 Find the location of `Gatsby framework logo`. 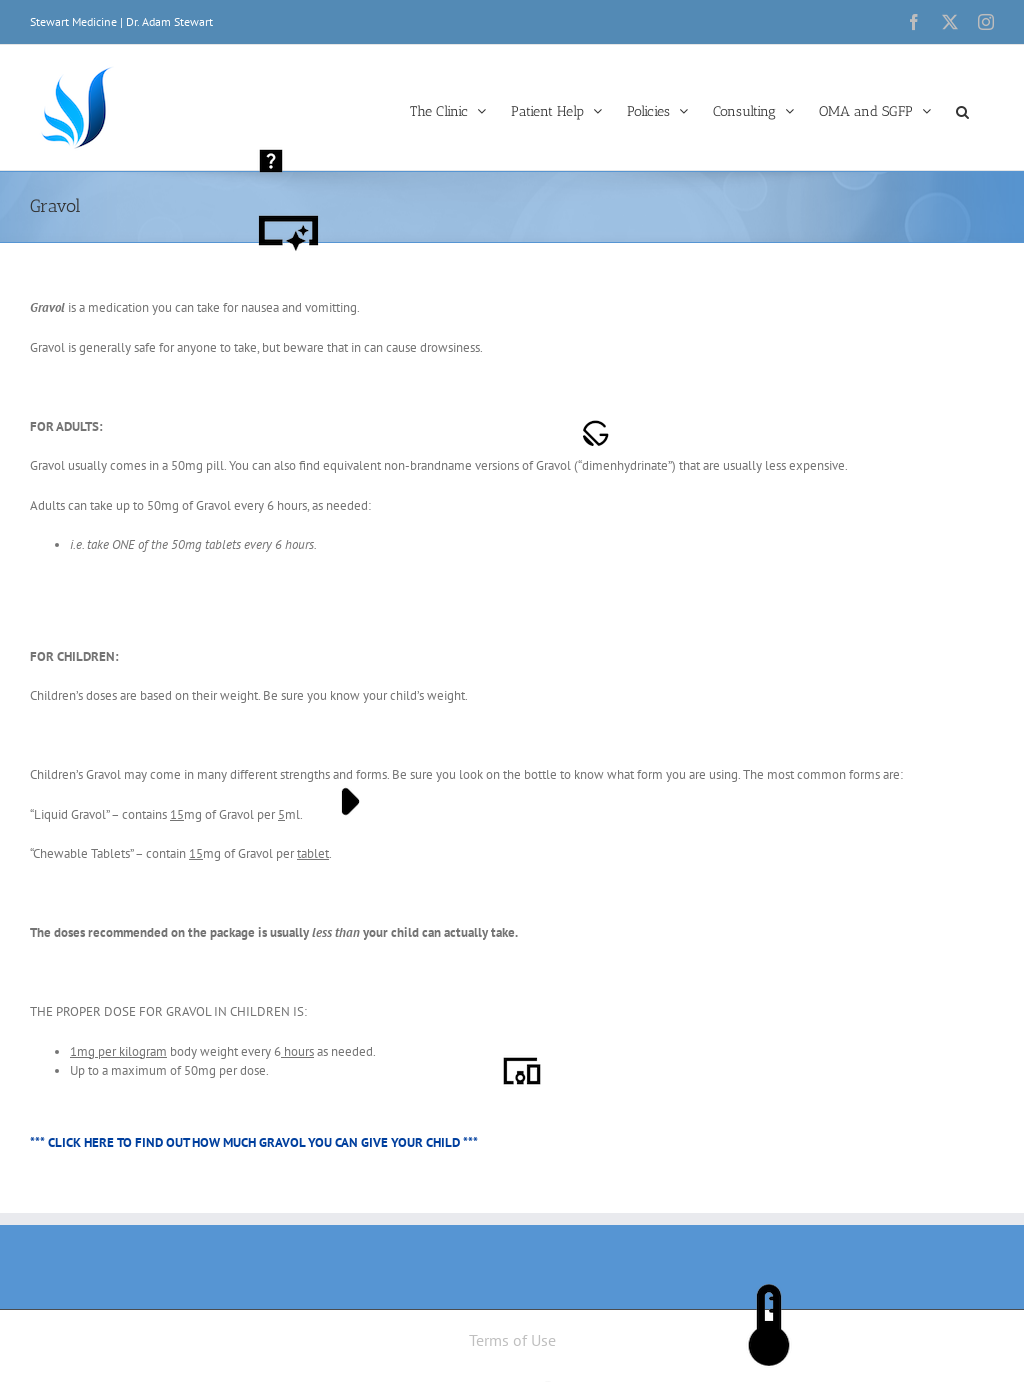

Gatsby framework logo is located at coordinates (595, 433).